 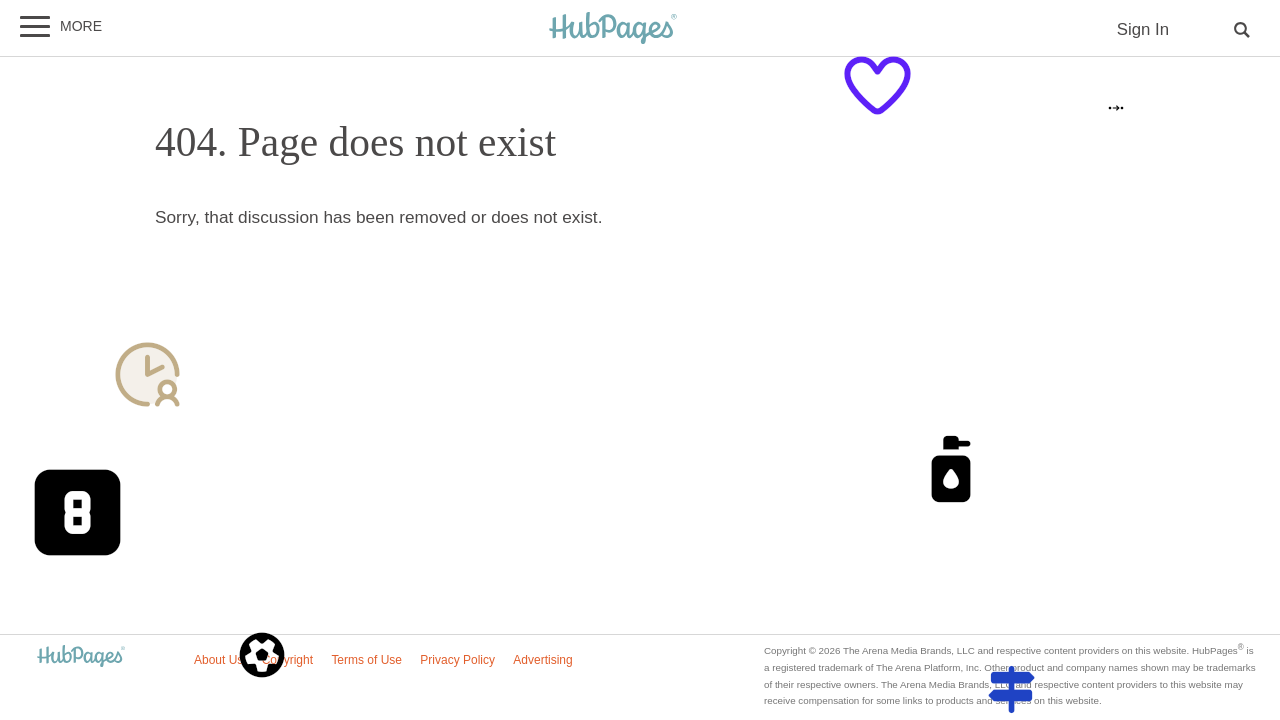 I want to click on view user activity history, so click(x=147, y=374).